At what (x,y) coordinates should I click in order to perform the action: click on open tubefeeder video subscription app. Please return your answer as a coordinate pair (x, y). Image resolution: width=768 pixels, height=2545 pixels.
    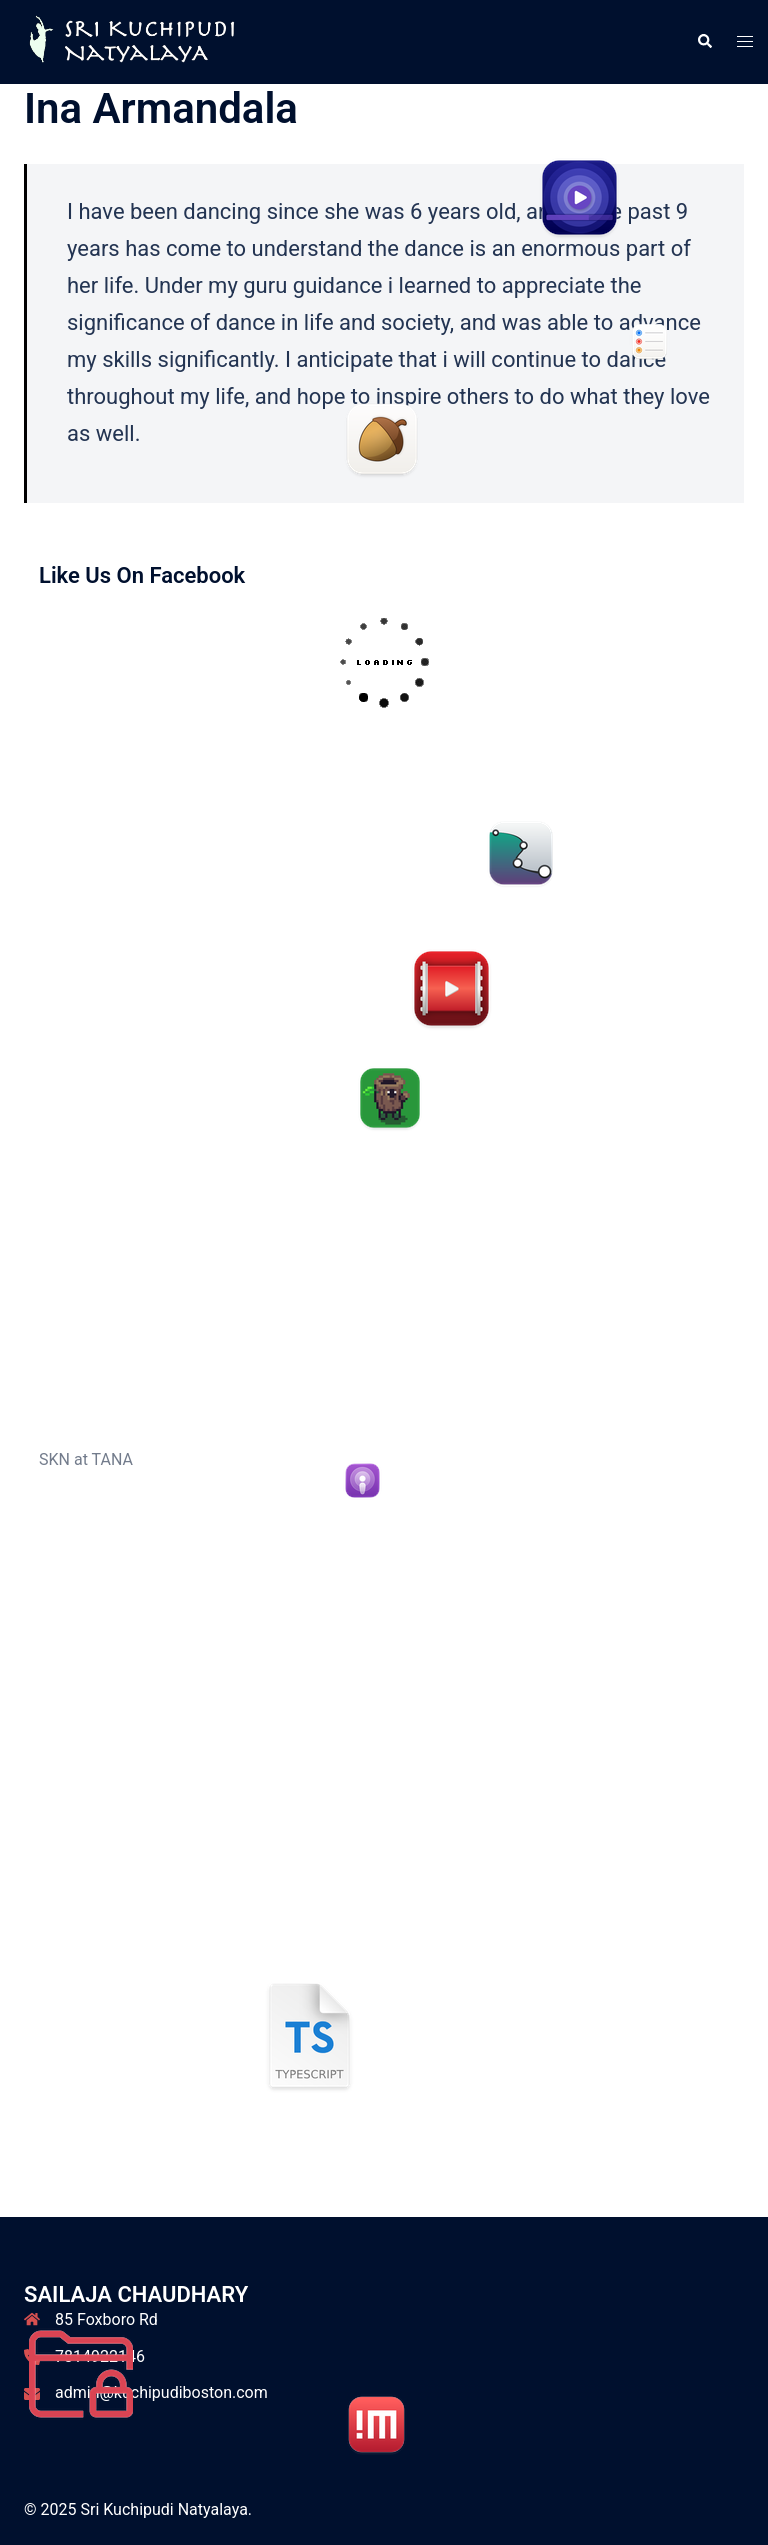
    Looking at the image, I should click on (451, 988).